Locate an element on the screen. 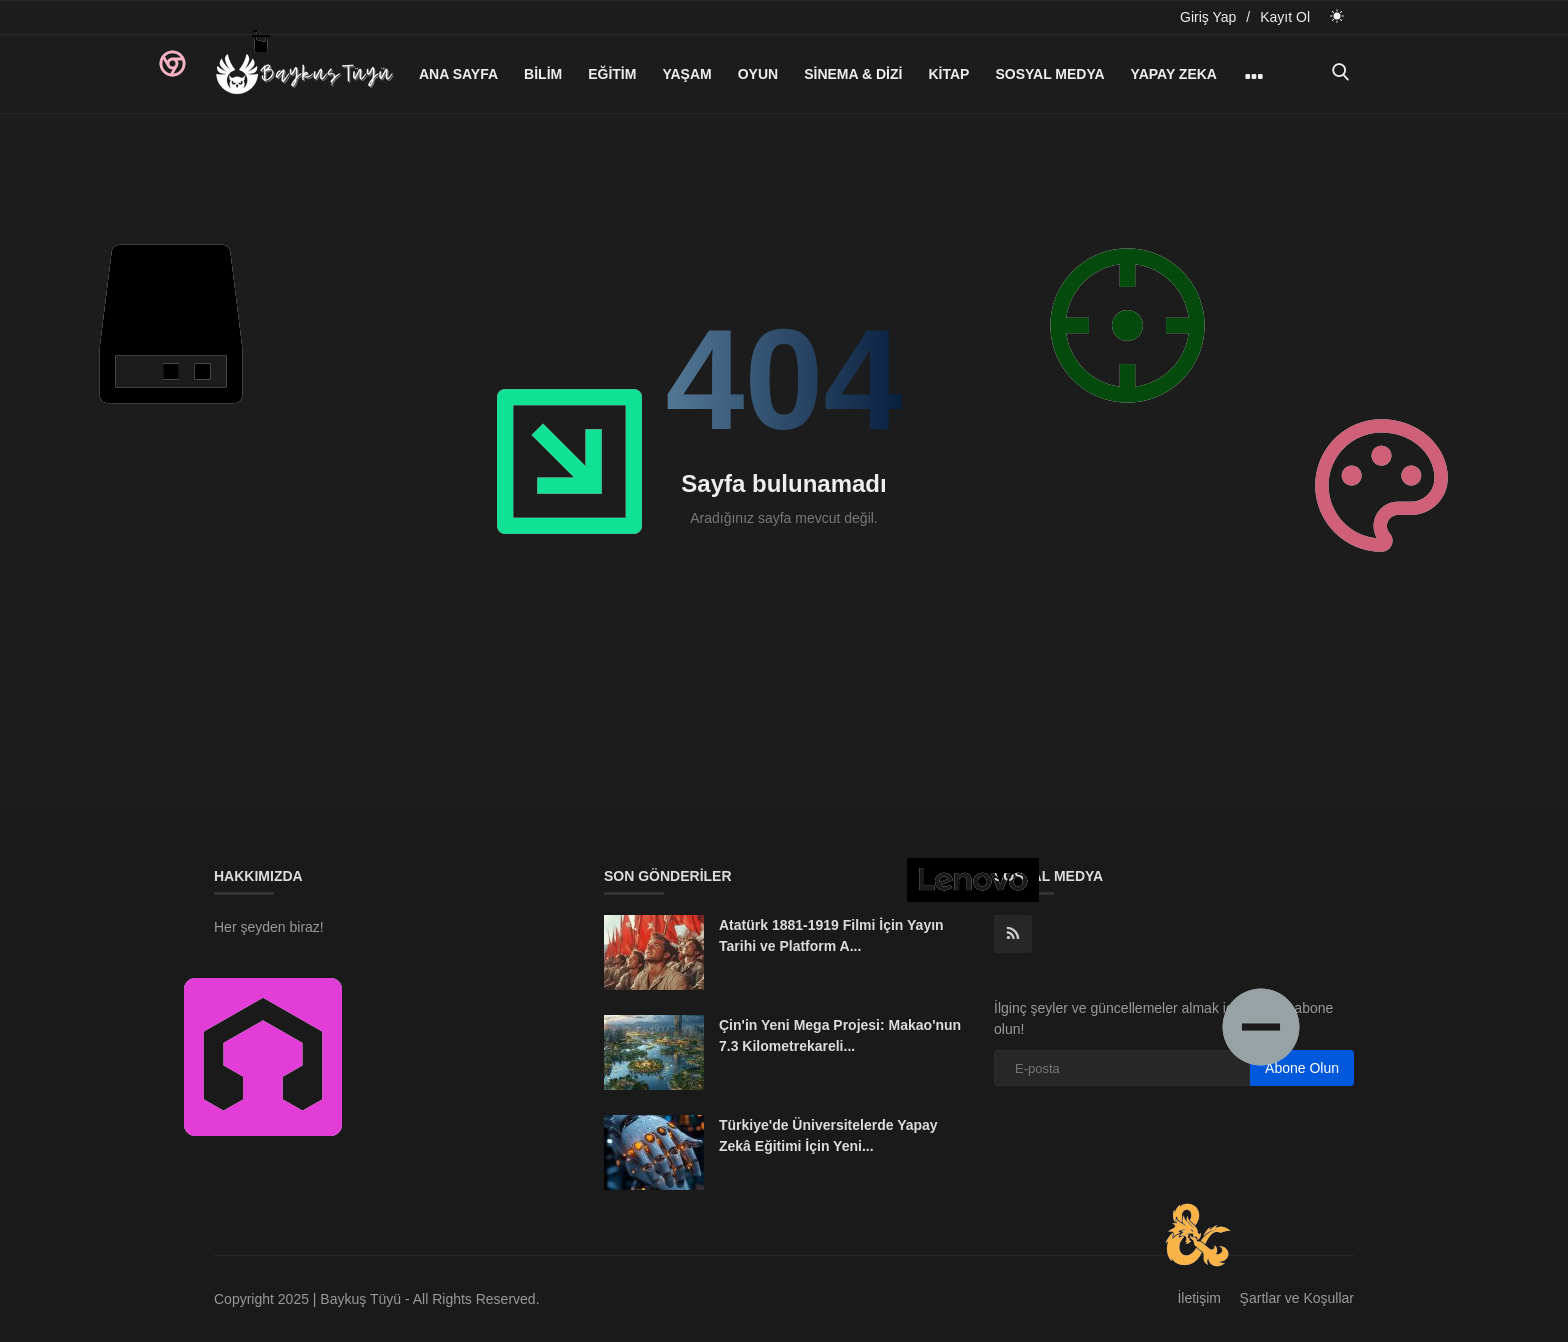  indicates a blocked or restricted action is located at coordinates (1261, 1027).